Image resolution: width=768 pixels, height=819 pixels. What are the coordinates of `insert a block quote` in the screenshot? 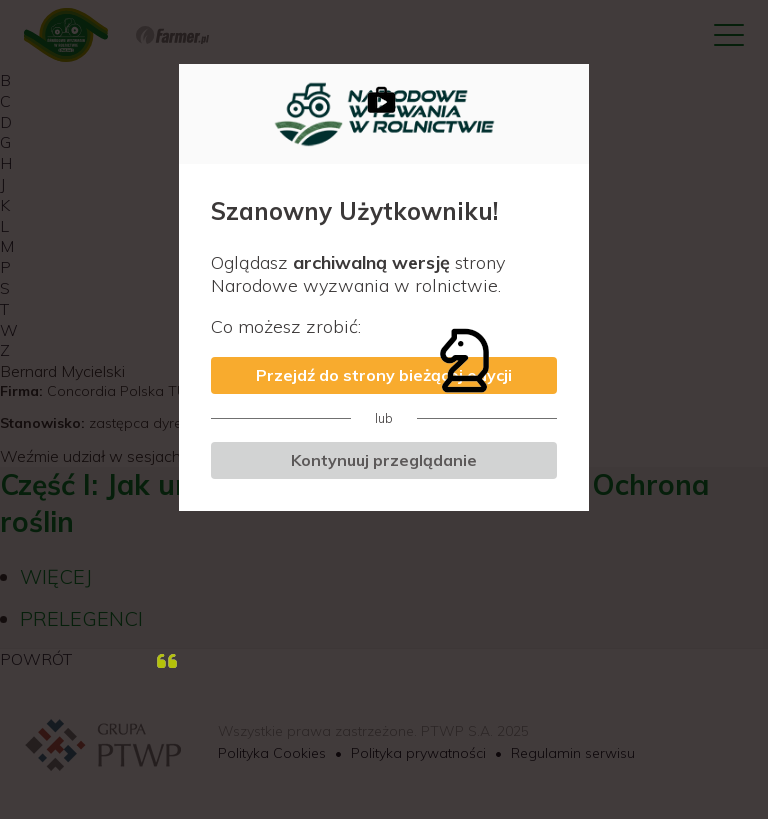 It's located at (167, 661).